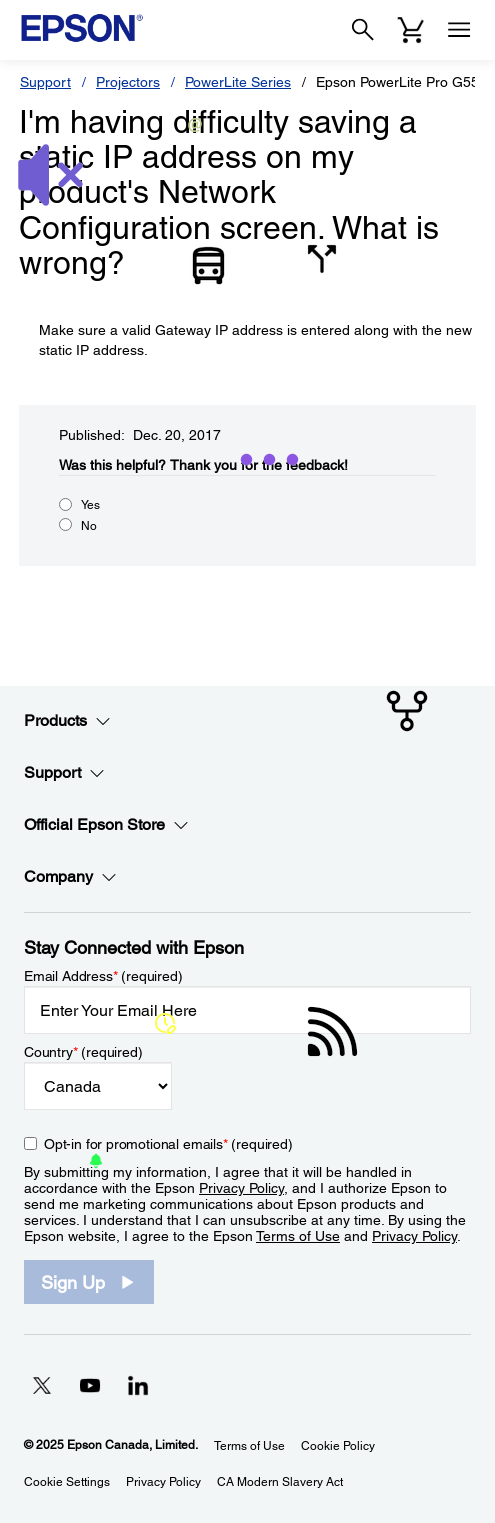 This screenshot has width=495, height=1523. What do you see at coordinates (49, 175) in the screenshot?
I see `mute audio or sound output` at bounding box center [49, 175].